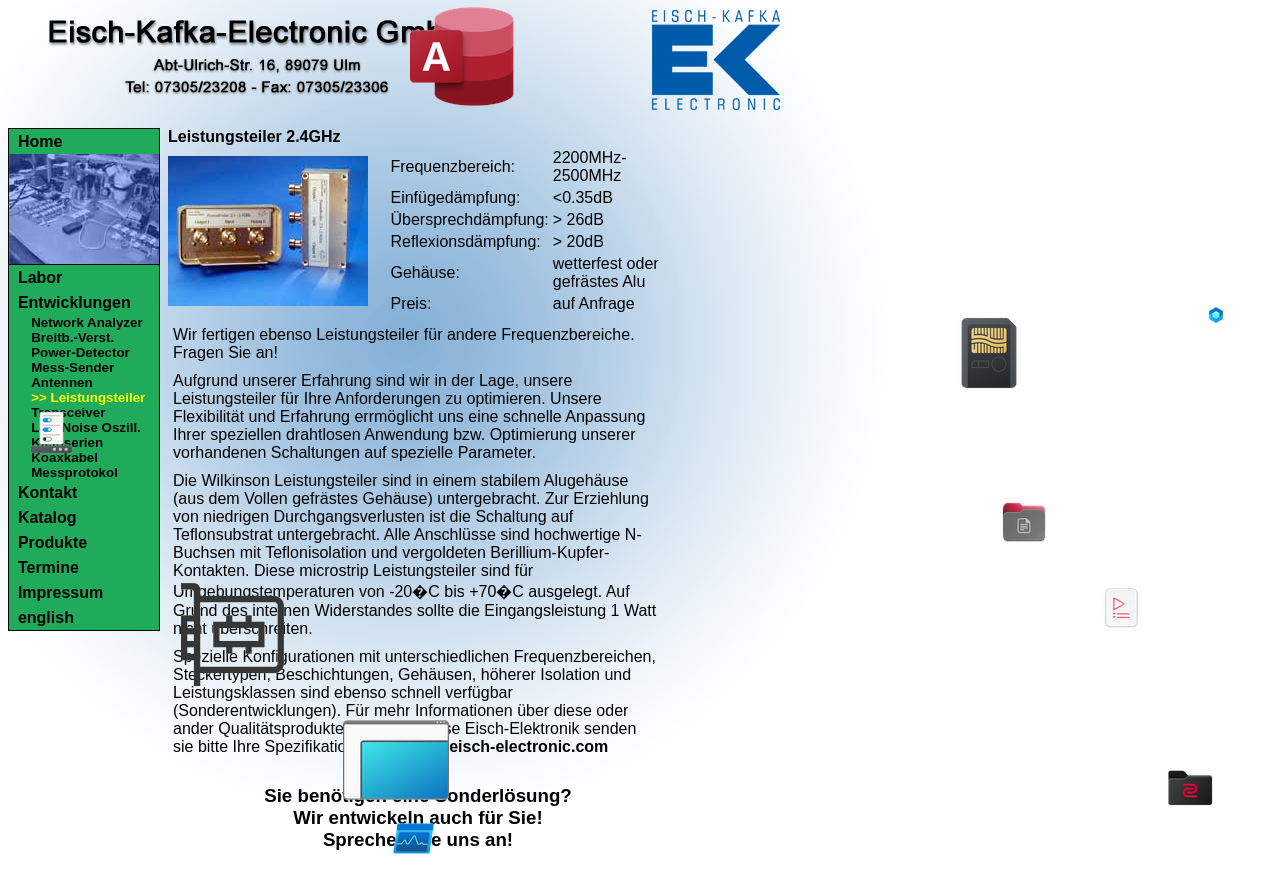 This screenshot has height=877, width=1280. Describe the element at coordinates (1121, 607) in the screenshot. I see `open a playlist file` at that location.